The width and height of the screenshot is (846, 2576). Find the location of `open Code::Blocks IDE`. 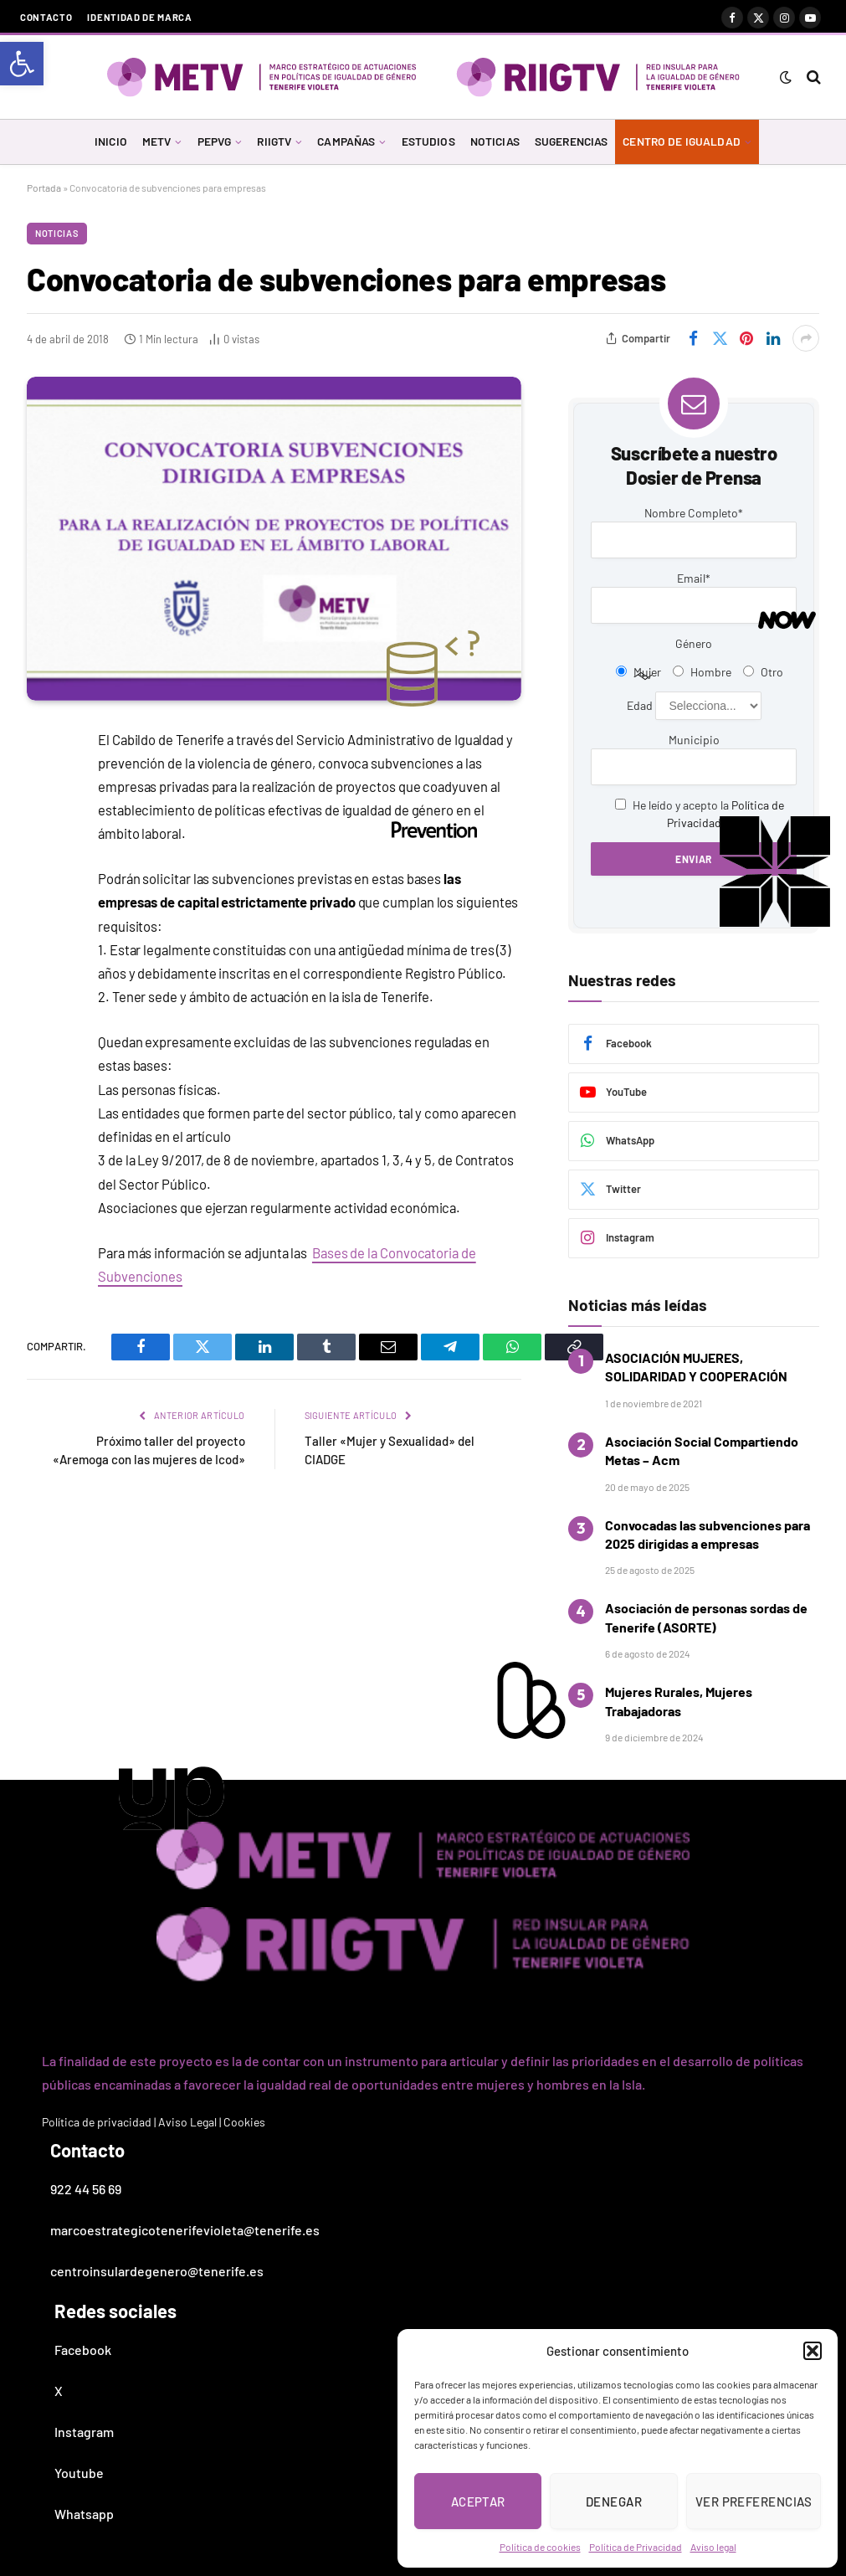

open Code::Blocks IDE is located at coordinates (775, 872).